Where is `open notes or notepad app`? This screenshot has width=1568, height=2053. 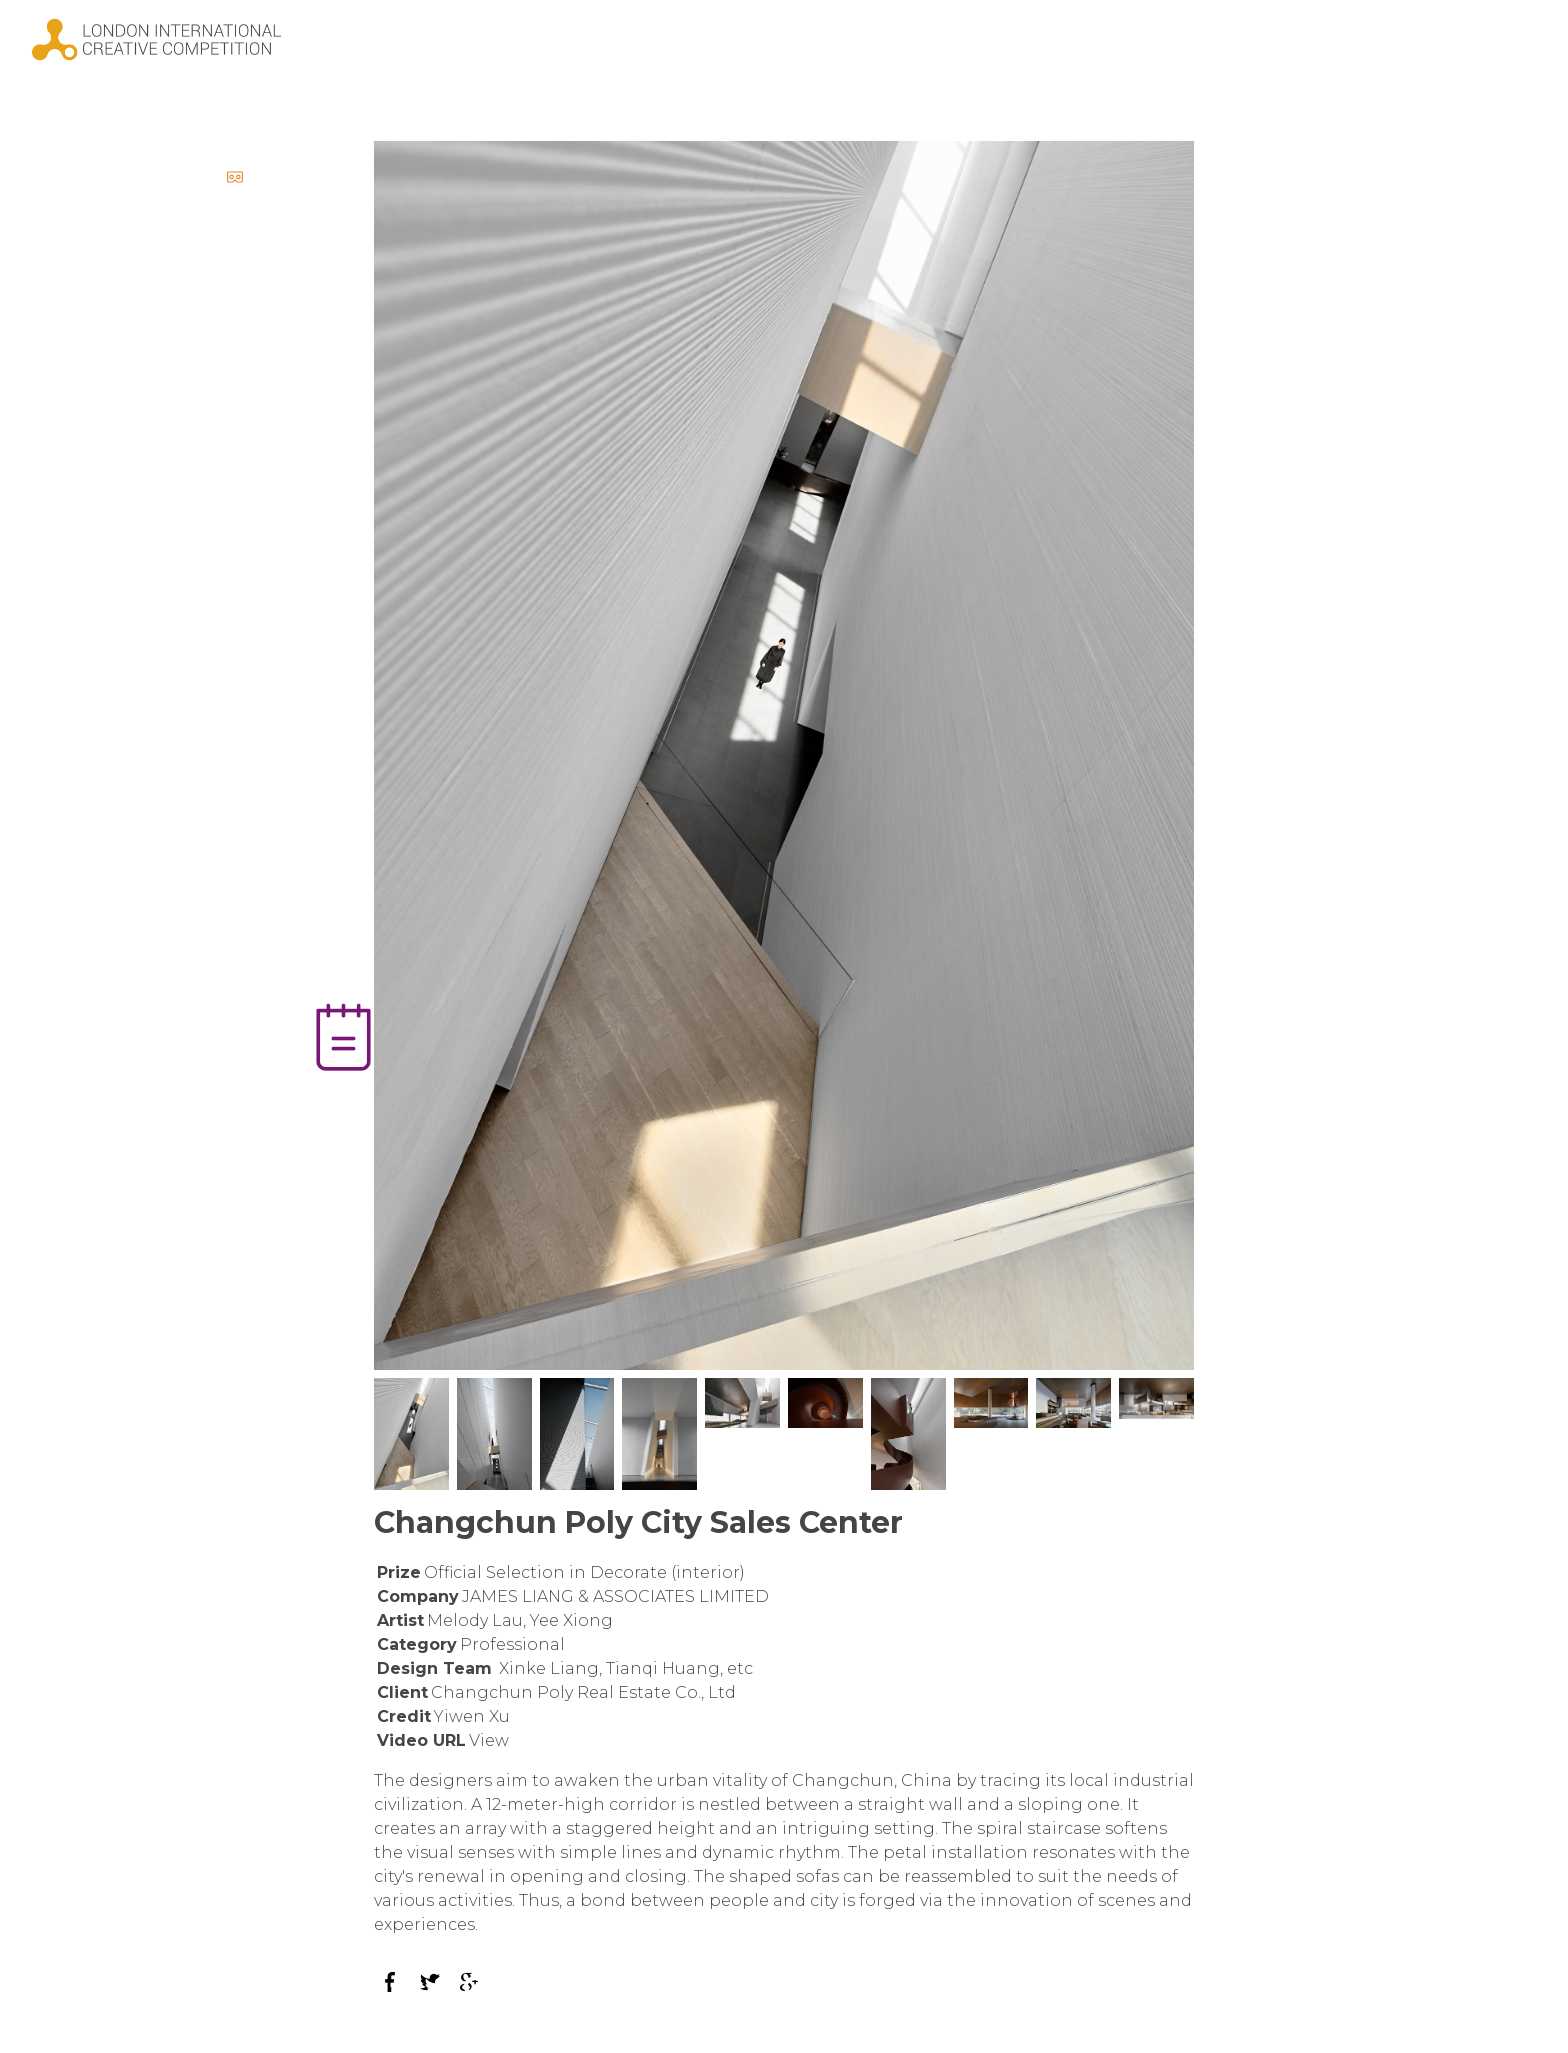 open notes or notepad app is located at coordinates (343, 1038).